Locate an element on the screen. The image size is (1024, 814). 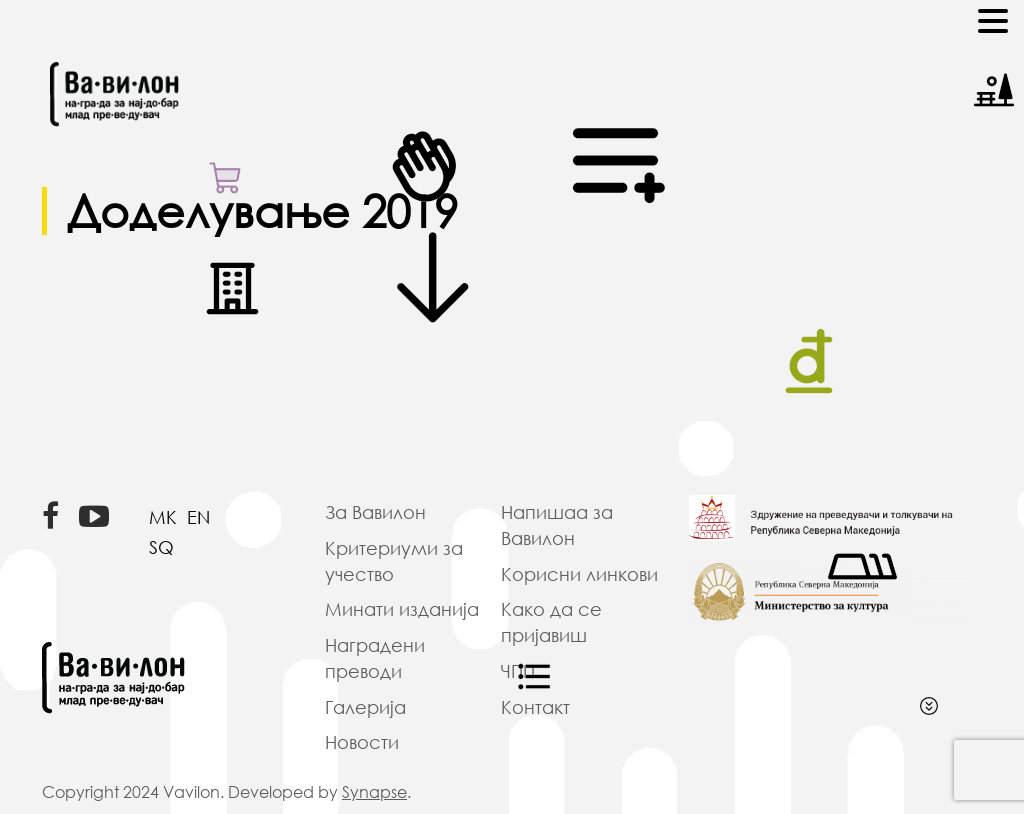
give applause or show appreciation is located at coordinates (425, 166).